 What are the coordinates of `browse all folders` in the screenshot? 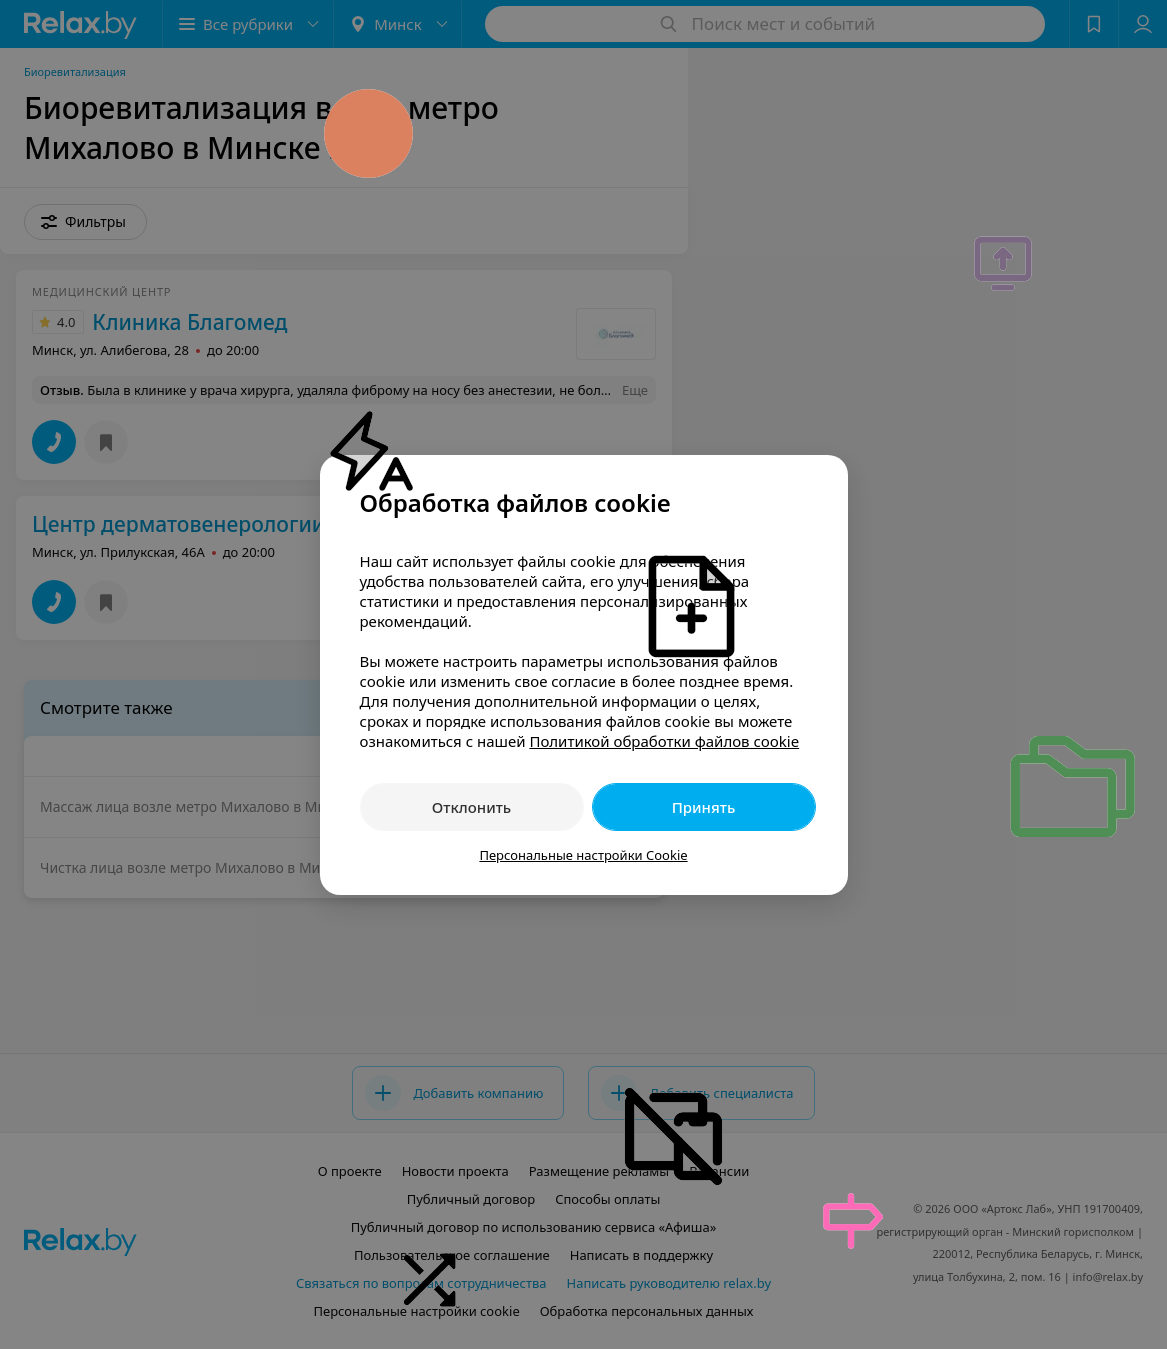 It's located at (1070, 786).